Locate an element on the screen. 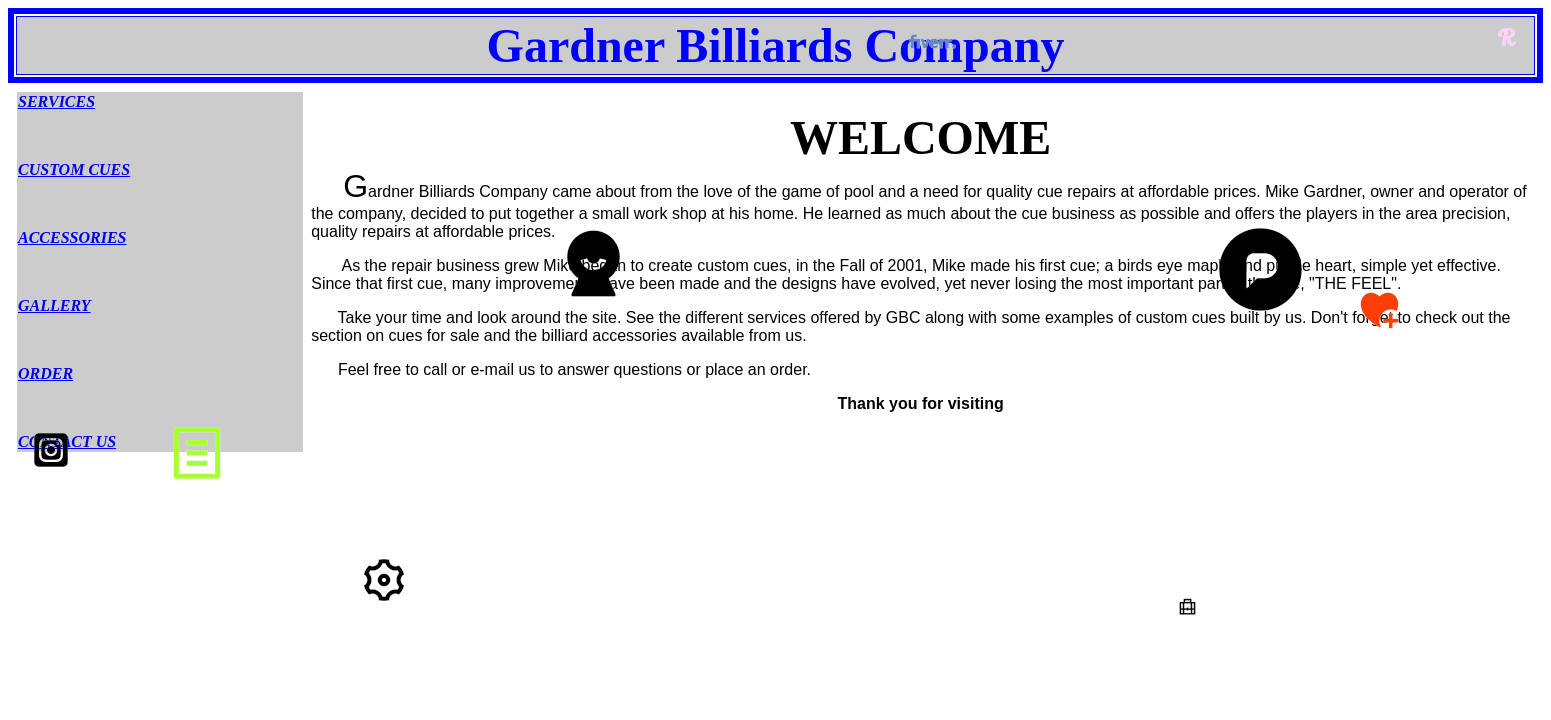  add to favorites is located at coordinates (1379, 309).